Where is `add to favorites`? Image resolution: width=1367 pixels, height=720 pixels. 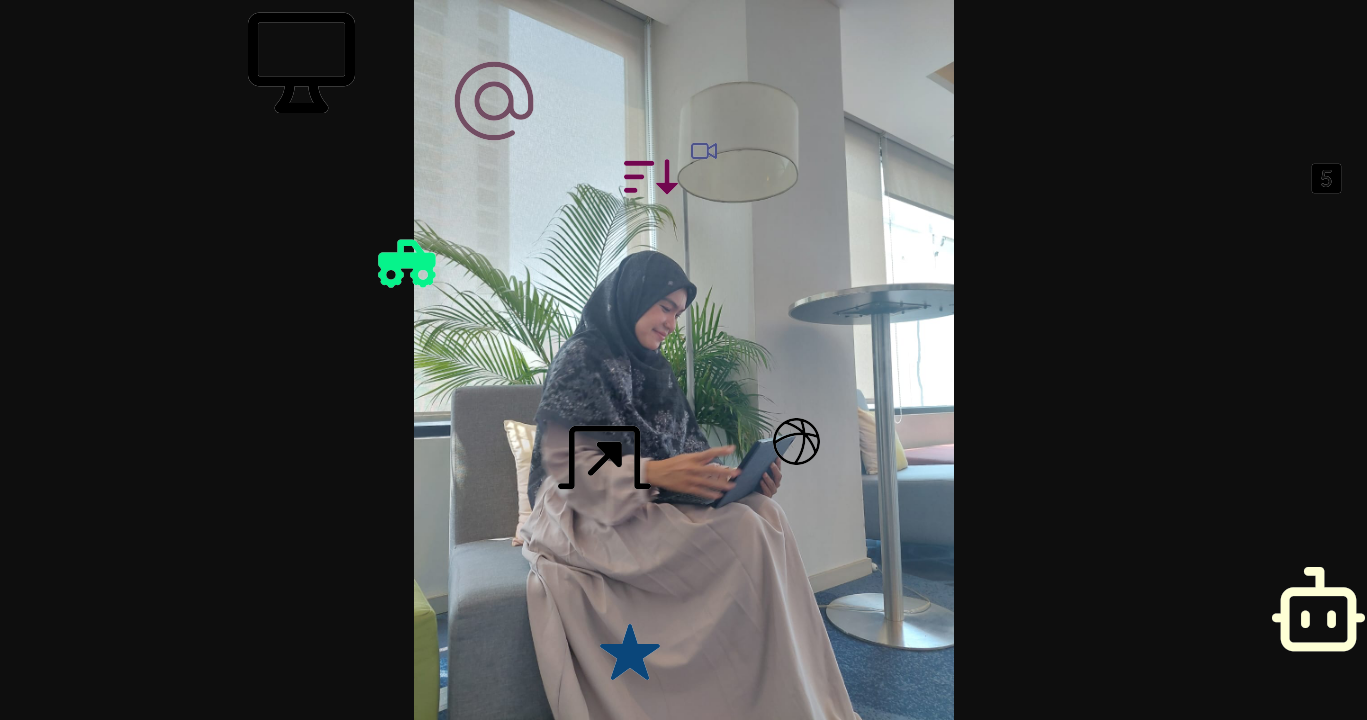
add to favorites is located at coordinates (630, 652).